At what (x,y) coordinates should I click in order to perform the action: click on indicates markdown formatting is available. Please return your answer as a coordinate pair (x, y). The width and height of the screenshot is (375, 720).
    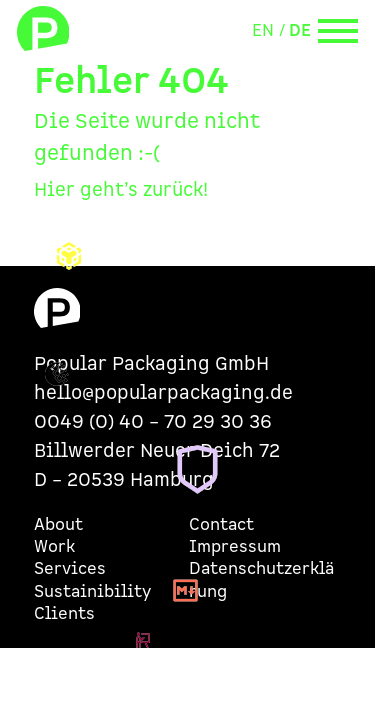
    Looking at the image, I should click on (185, 590).